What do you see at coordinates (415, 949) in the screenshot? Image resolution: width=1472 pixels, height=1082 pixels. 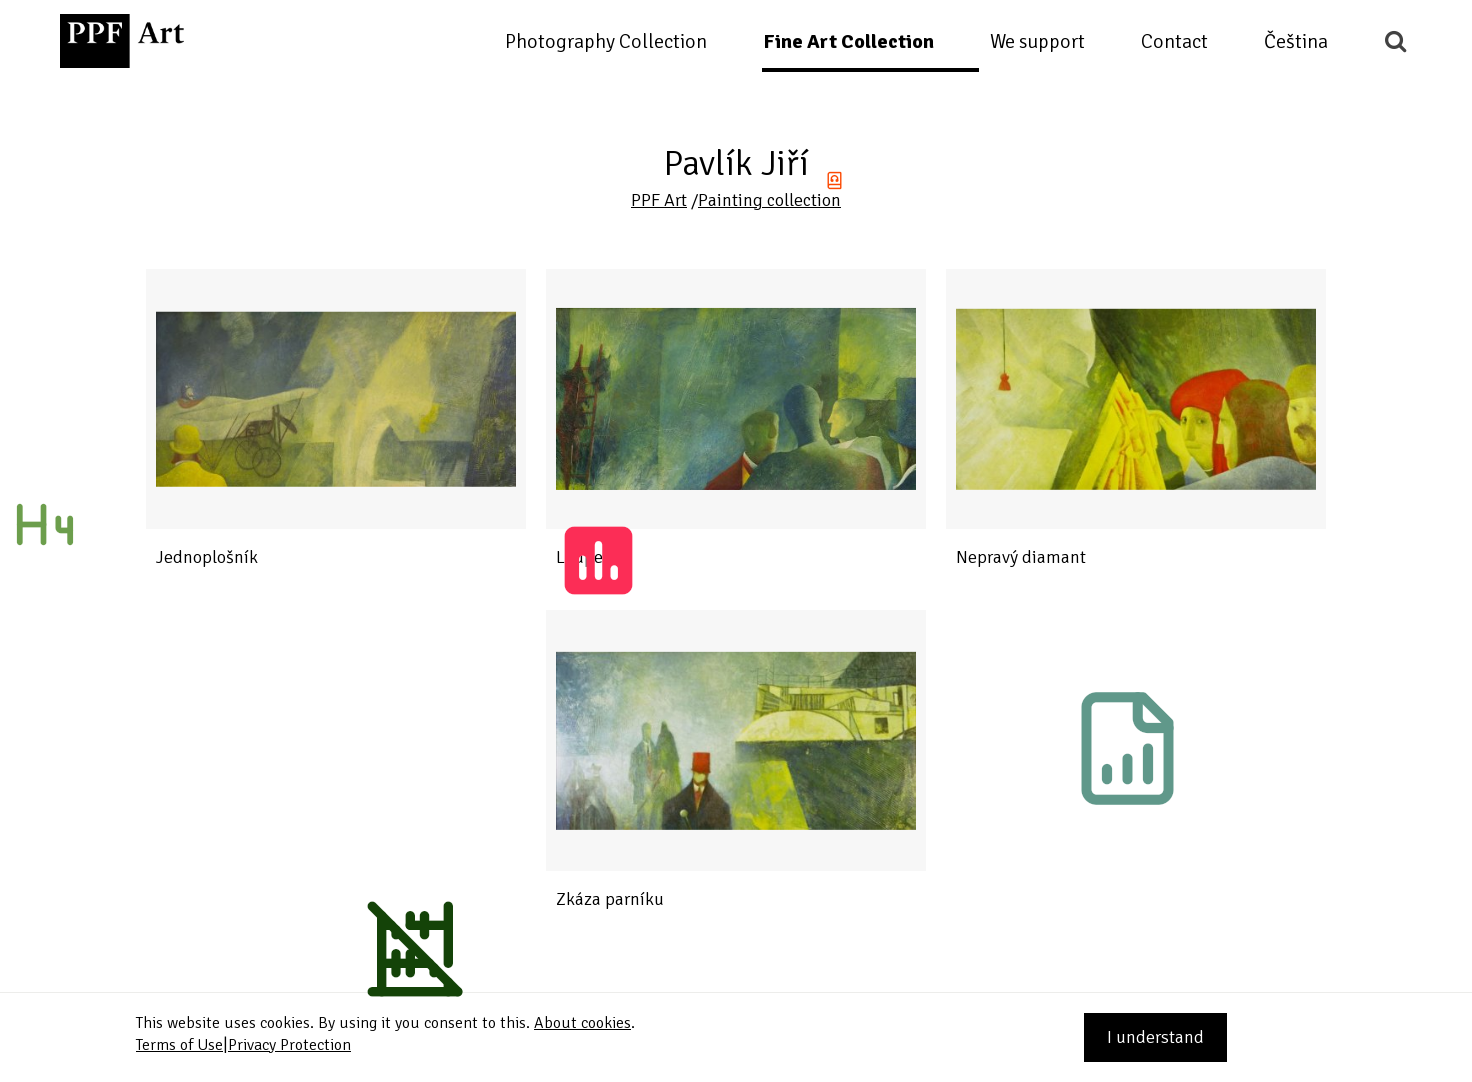 I see `disable calculation or counting feature` at bounding box center [415, 949].